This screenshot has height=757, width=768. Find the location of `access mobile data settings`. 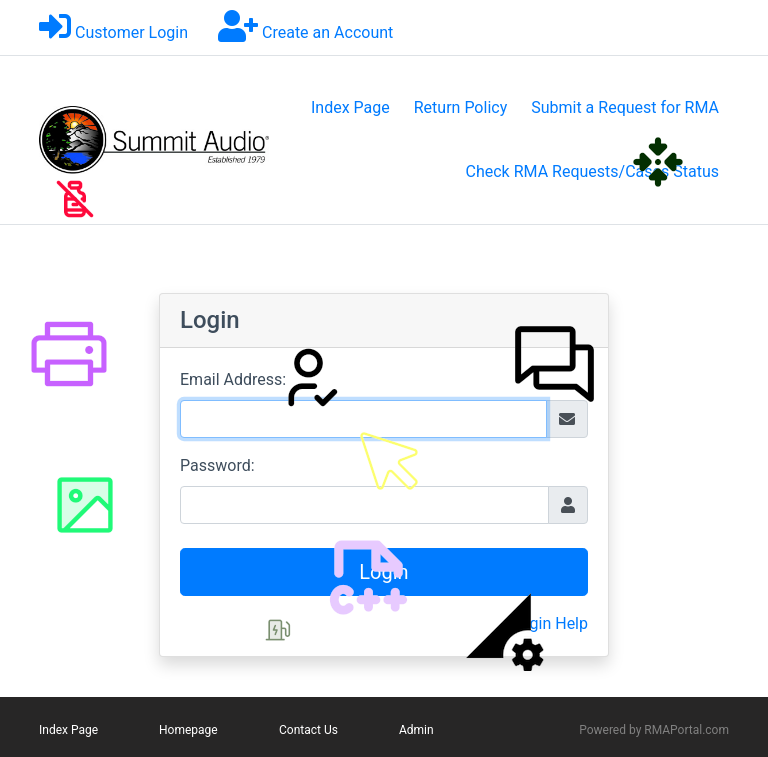

access mobile data settings is located at coordinates (505, 632).